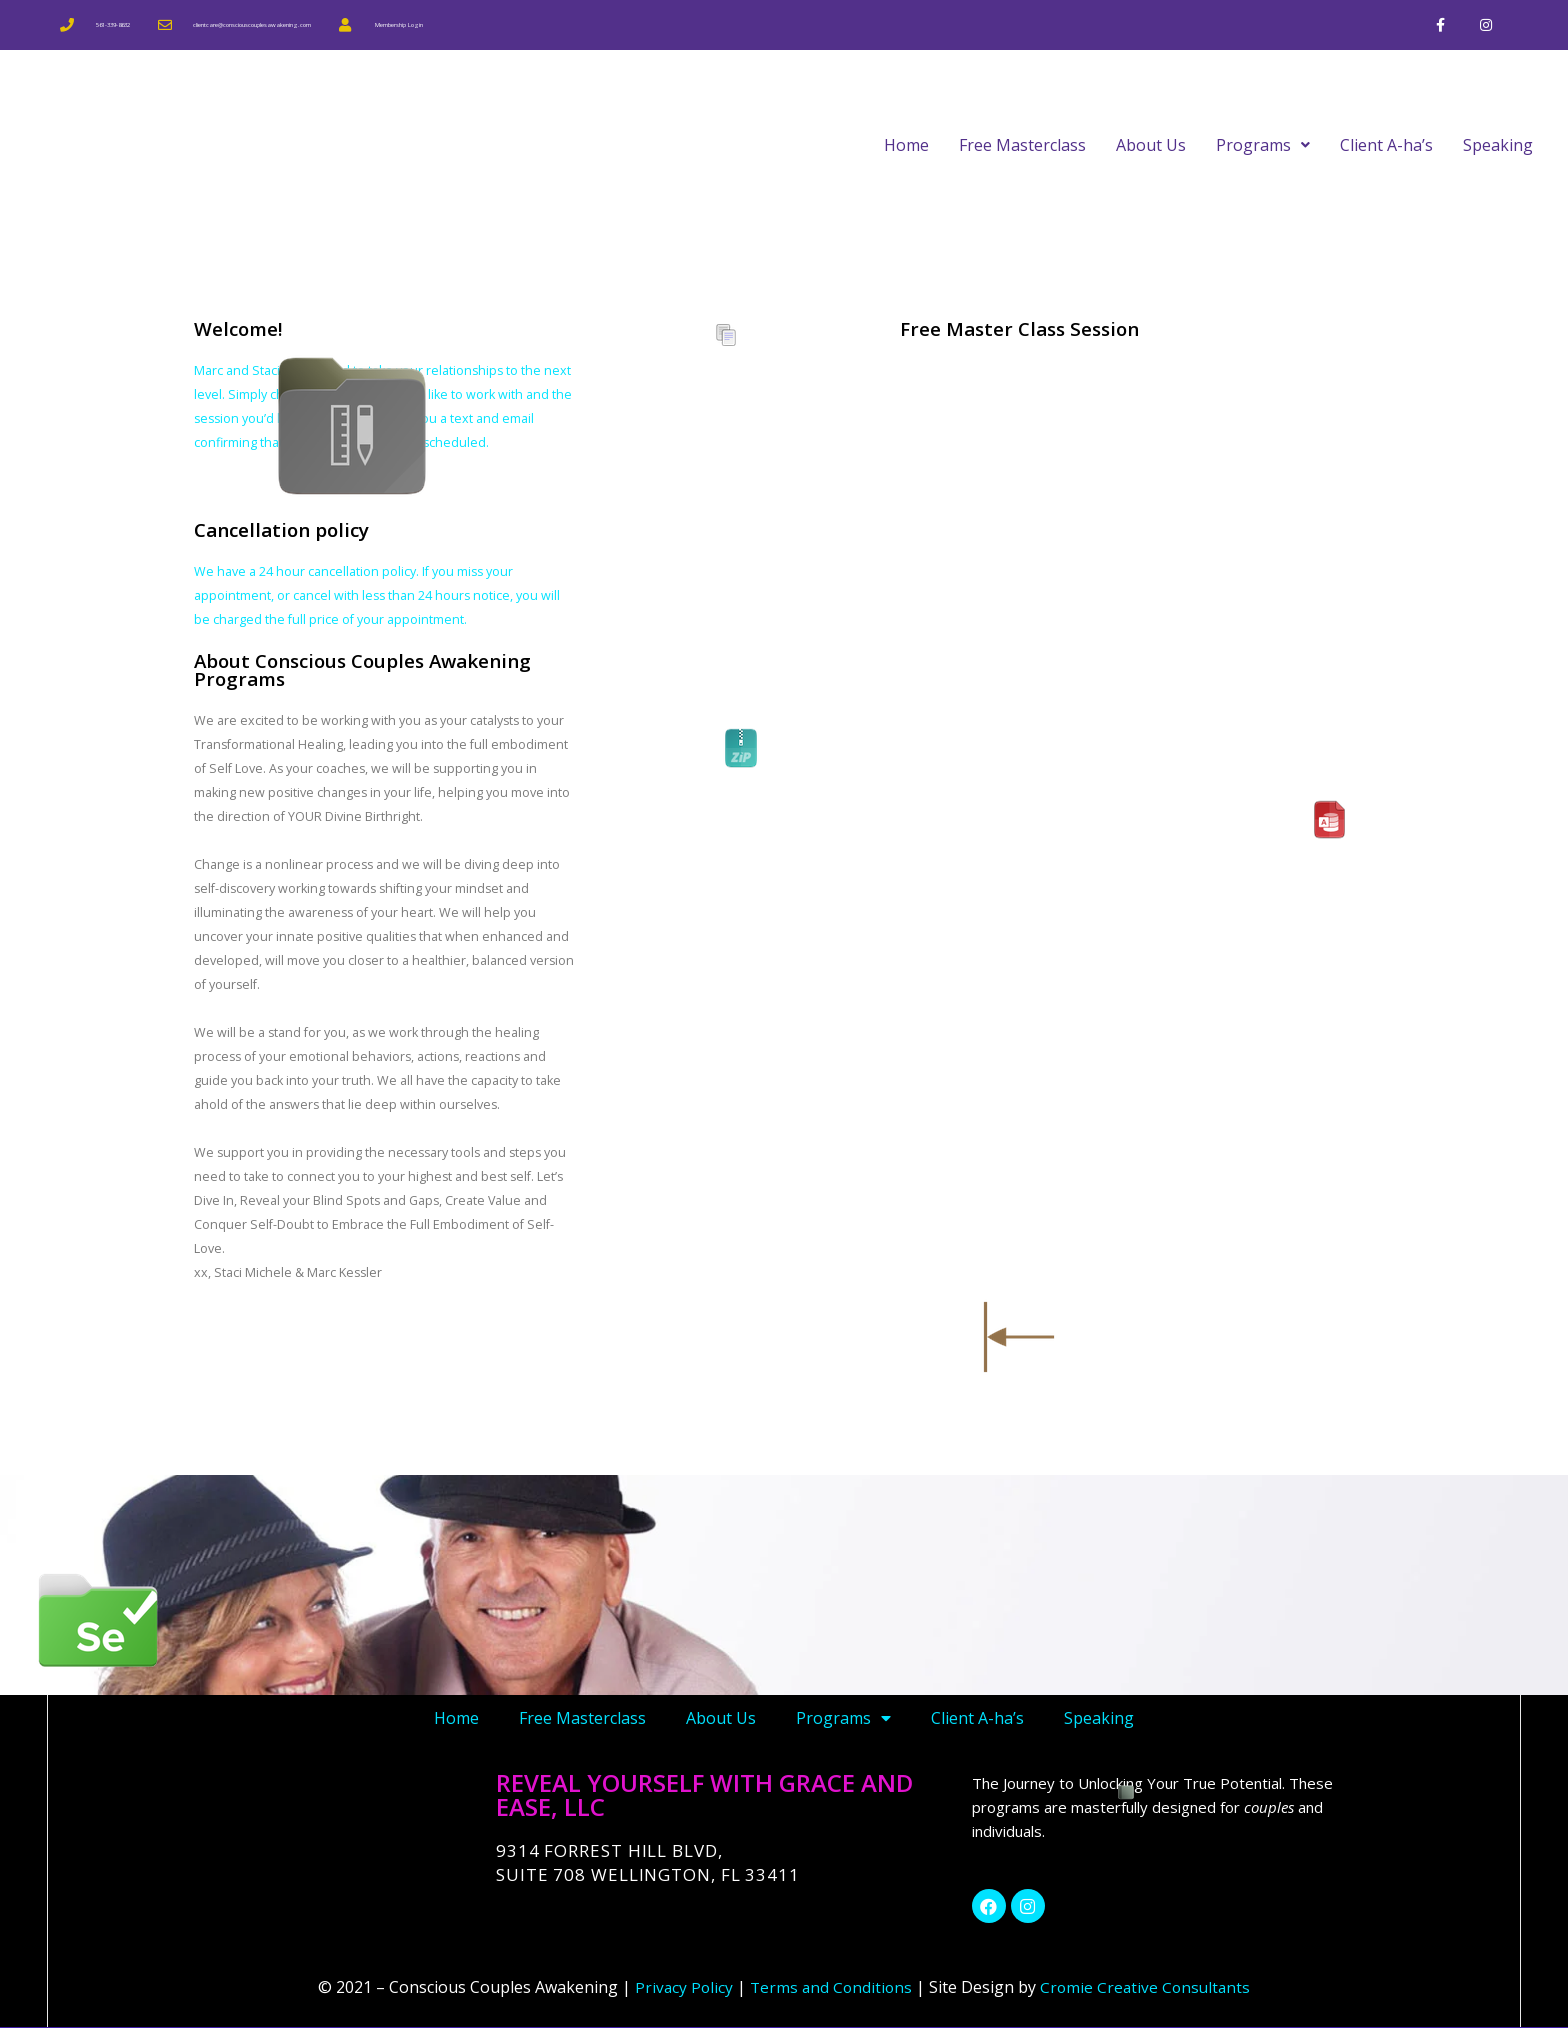 This screenshot has height=2028, width=1568. I want to click on access your desktop folder, so click(1126, 1792).